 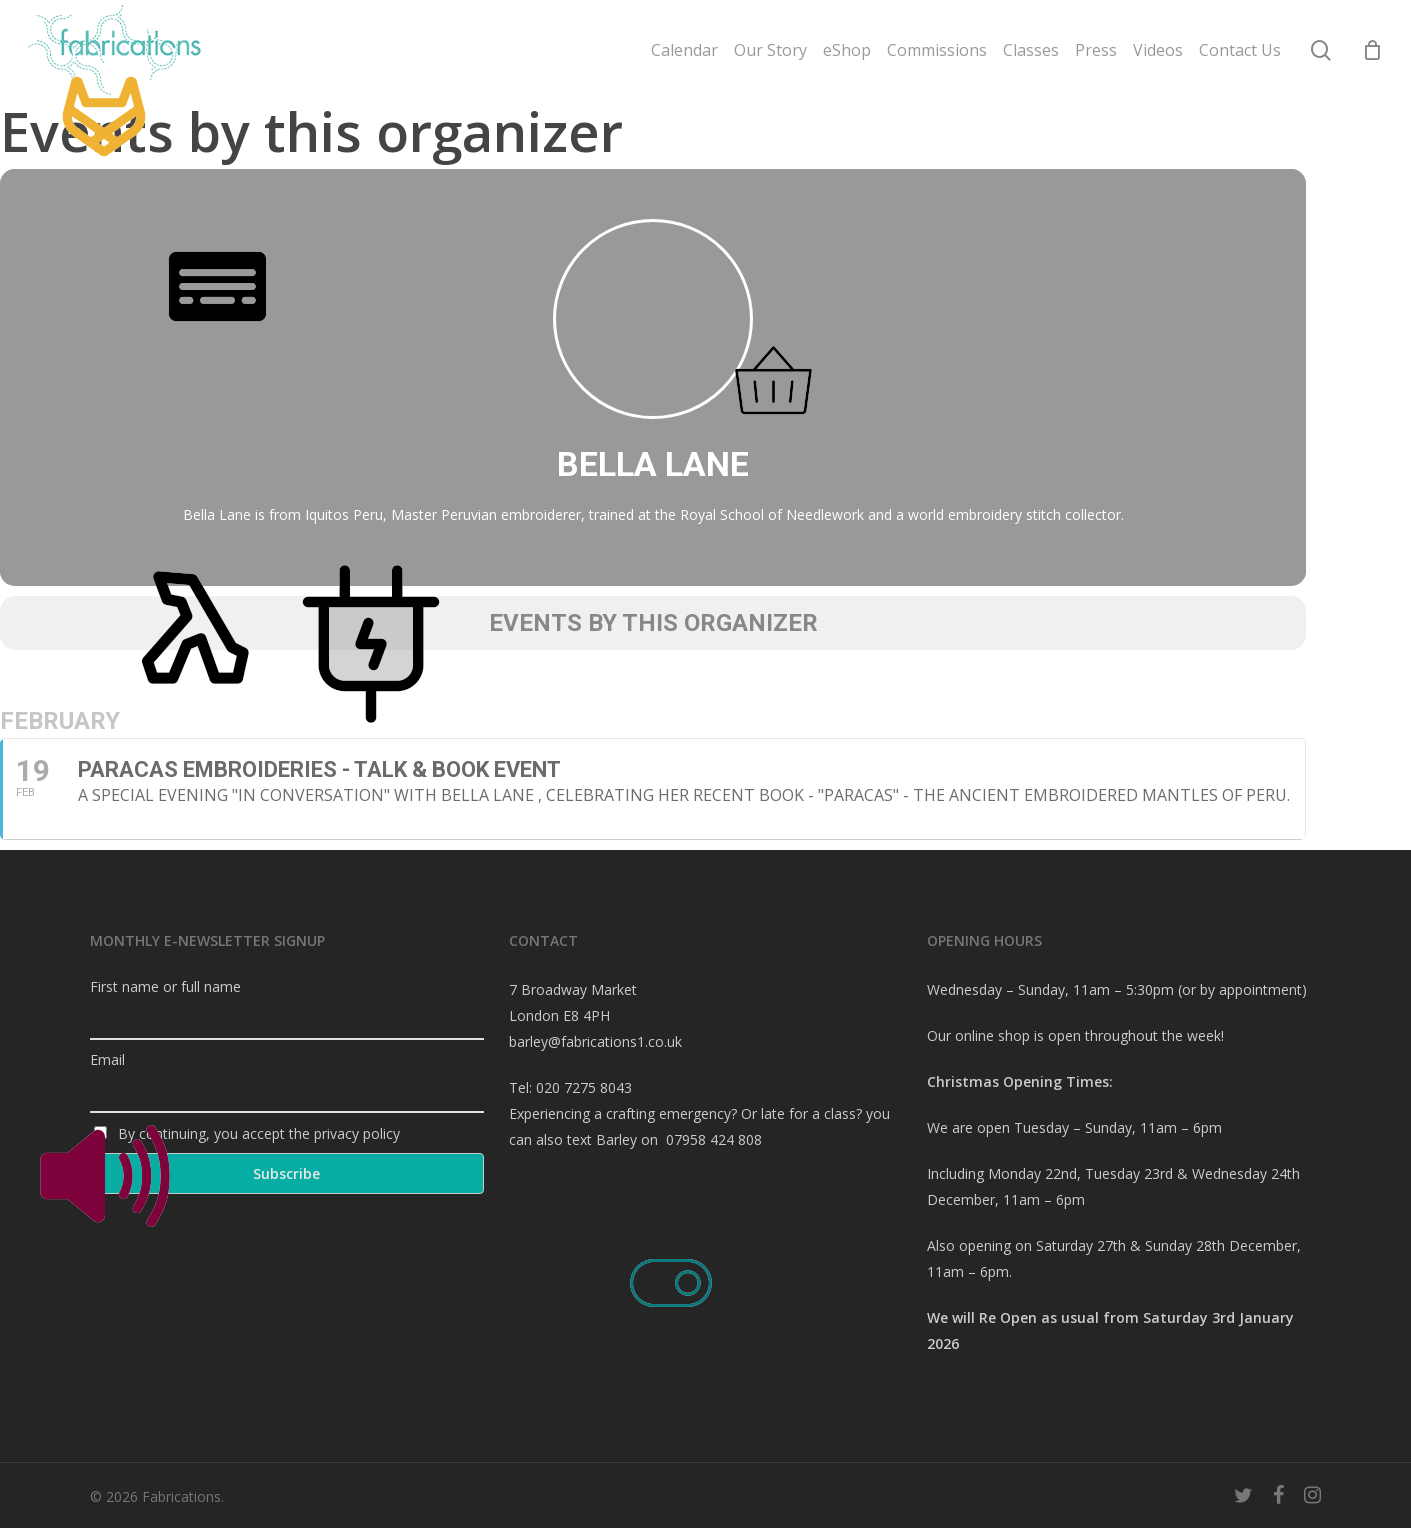 What do you see at coordinates (773, 384) in the screenshot?
I see `view your shopping basket` at bounding box center [773, 384].